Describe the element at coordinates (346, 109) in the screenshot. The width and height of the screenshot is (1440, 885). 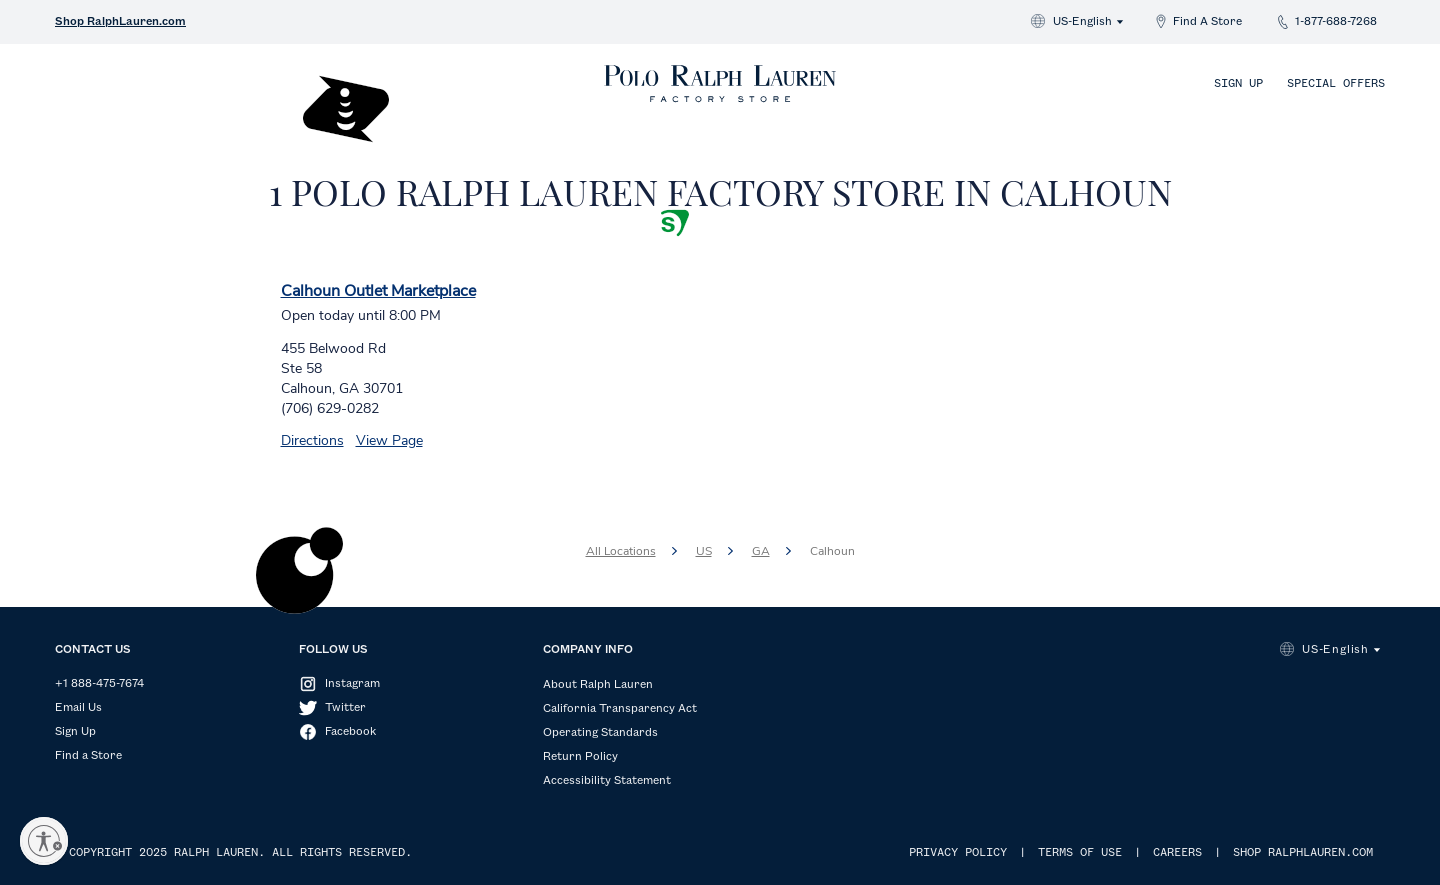
I see `open the Boost mobile app` at that location.